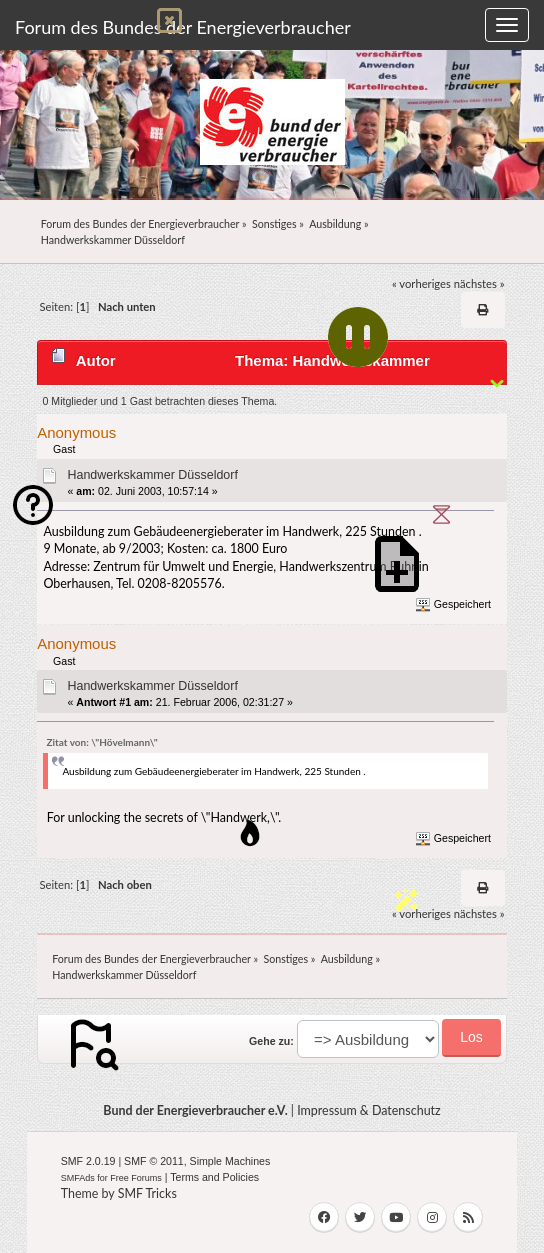  Describe the element at coordinates (397, 564) in the screenshot. I see `create a new note or document` at that location.